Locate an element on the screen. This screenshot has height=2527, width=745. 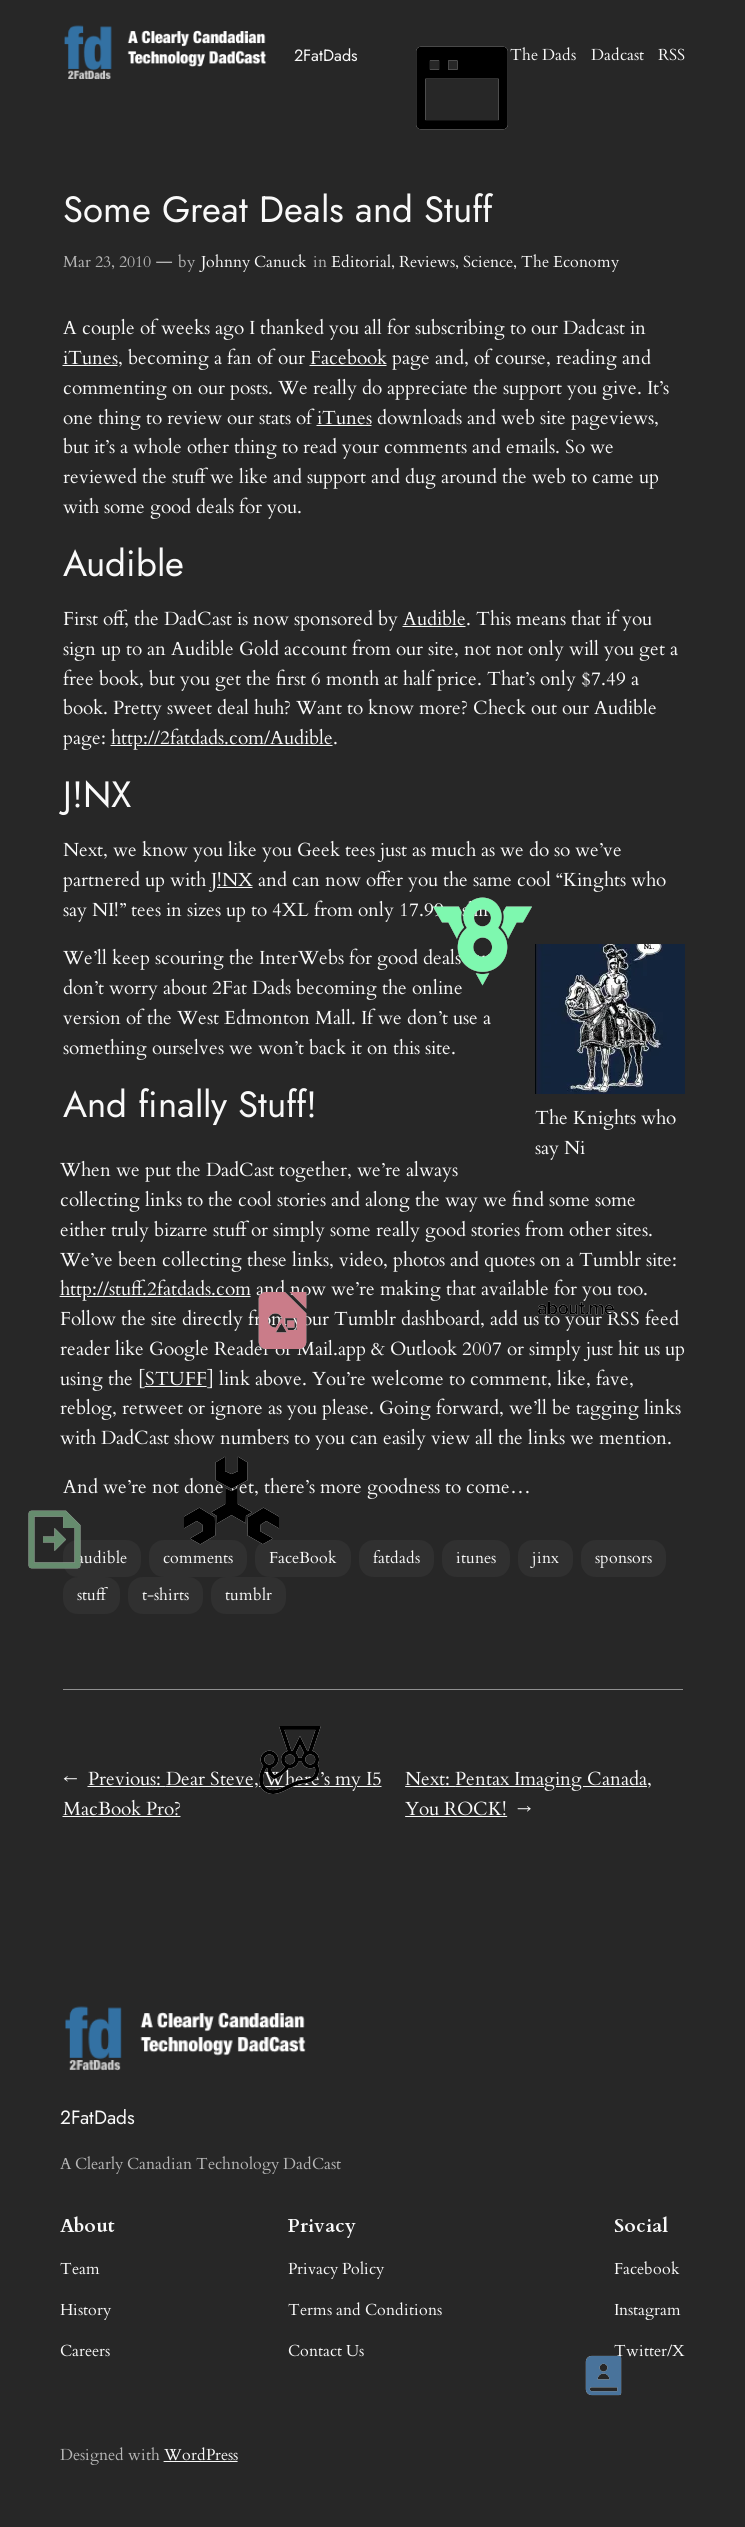
open LibreOffice Draw application is located at coordinates (282, 1320).